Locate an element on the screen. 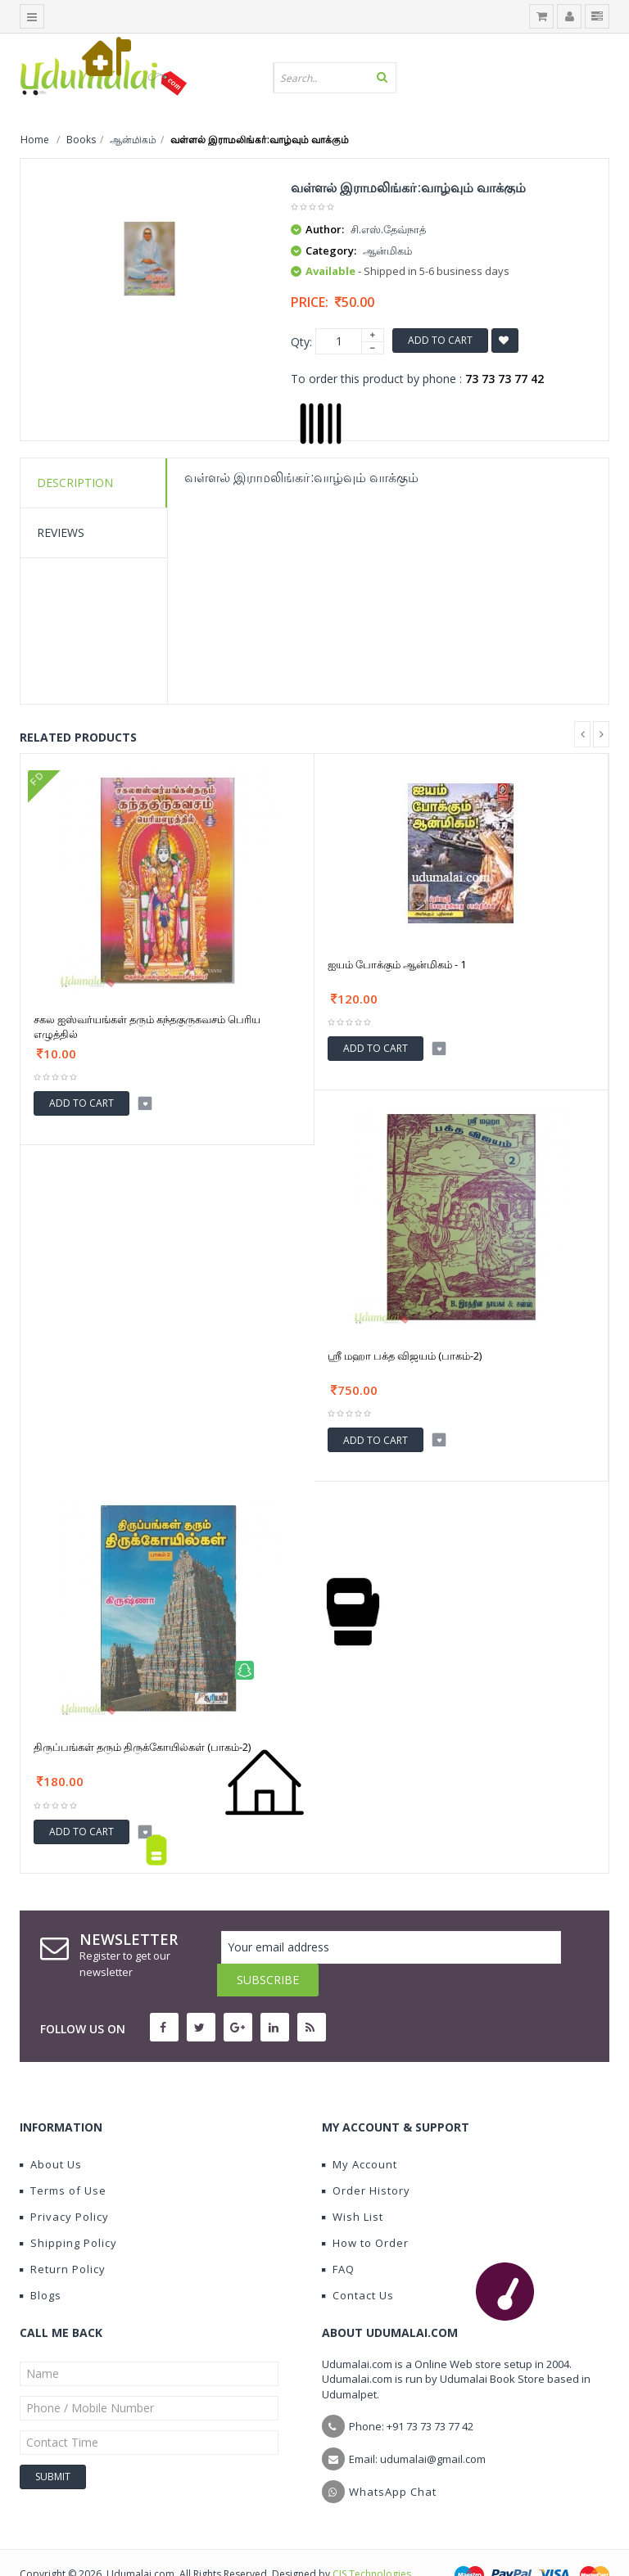 The image size is (629, 2576). battery at approximately 50% charge is located at coordinates (156, 1850).